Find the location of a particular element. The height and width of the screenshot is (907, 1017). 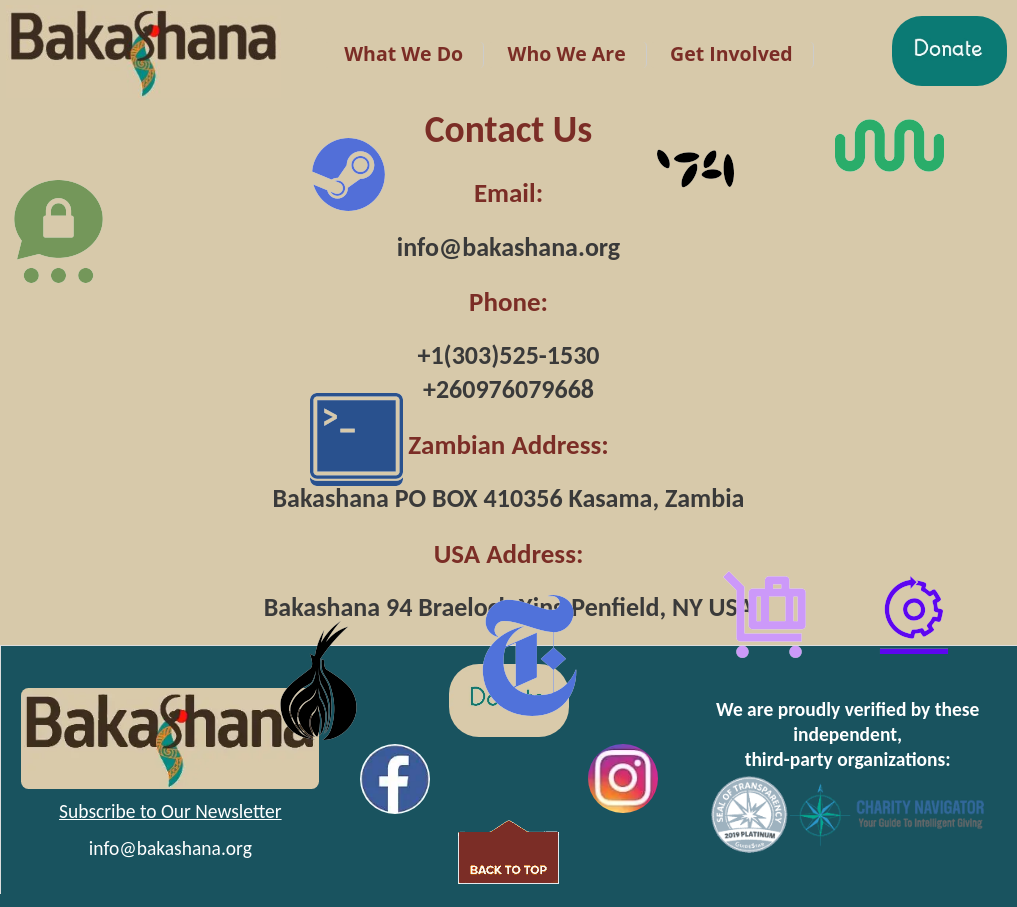

launch the Tor browser for anonymous browsing is located at coordinates (318, 680).